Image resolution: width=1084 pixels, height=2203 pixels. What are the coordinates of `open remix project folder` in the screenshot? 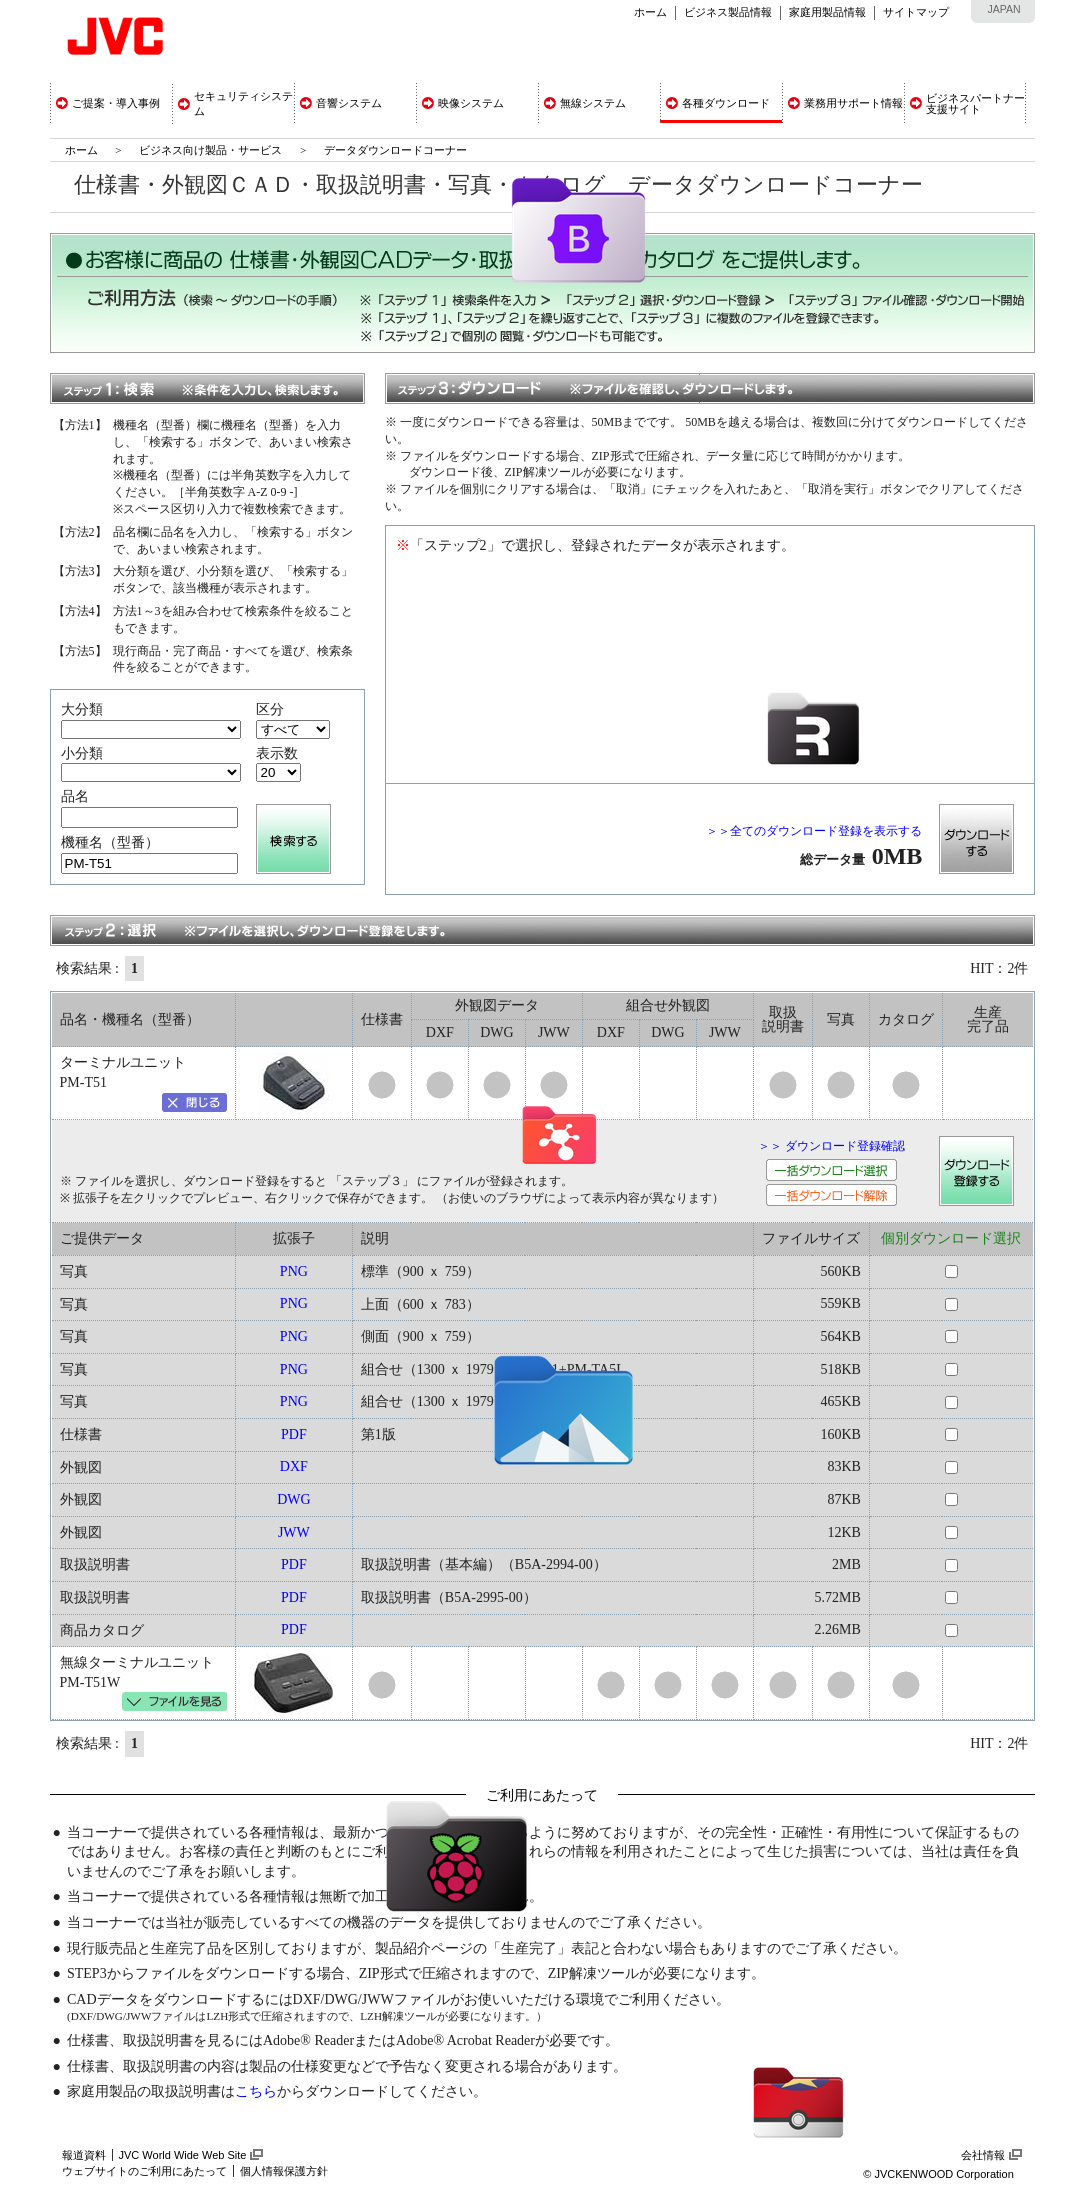 It's located at (813, 731).